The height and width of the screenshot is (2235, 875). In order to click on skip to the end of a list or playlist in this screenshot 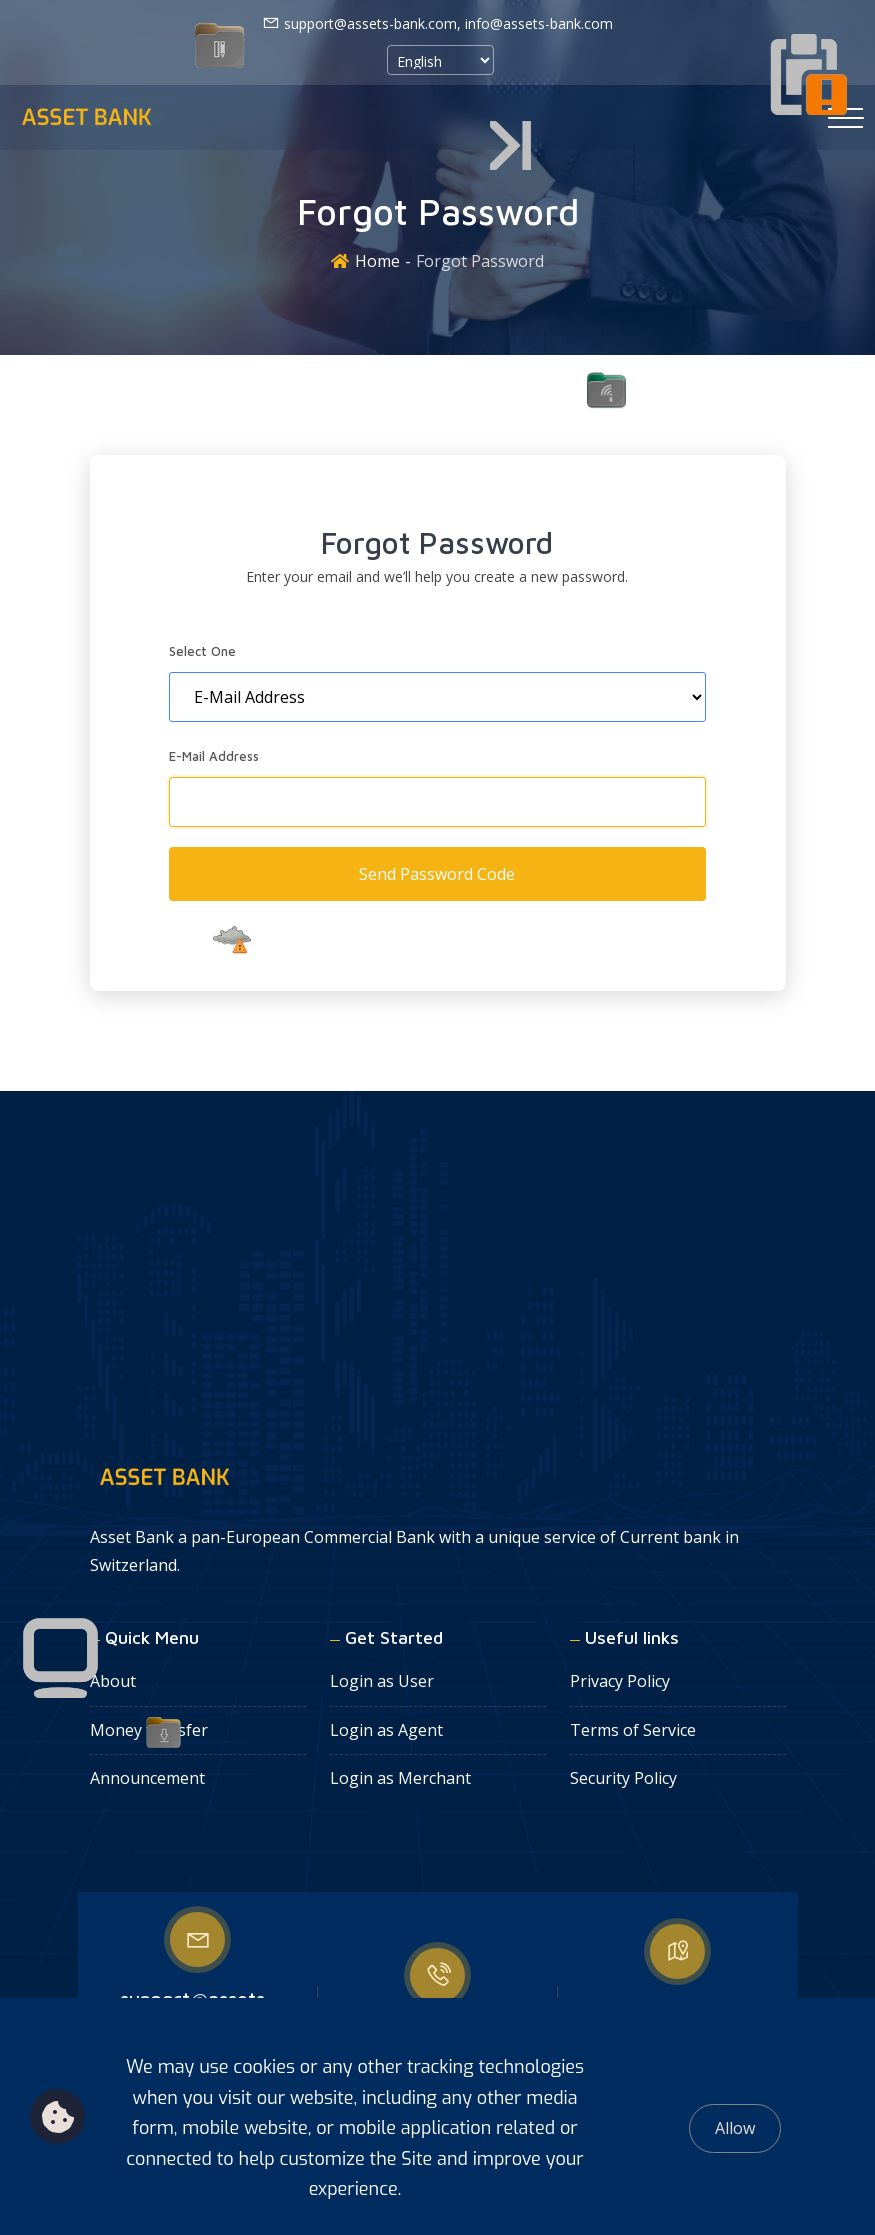, I will do `click(510, 145)`.